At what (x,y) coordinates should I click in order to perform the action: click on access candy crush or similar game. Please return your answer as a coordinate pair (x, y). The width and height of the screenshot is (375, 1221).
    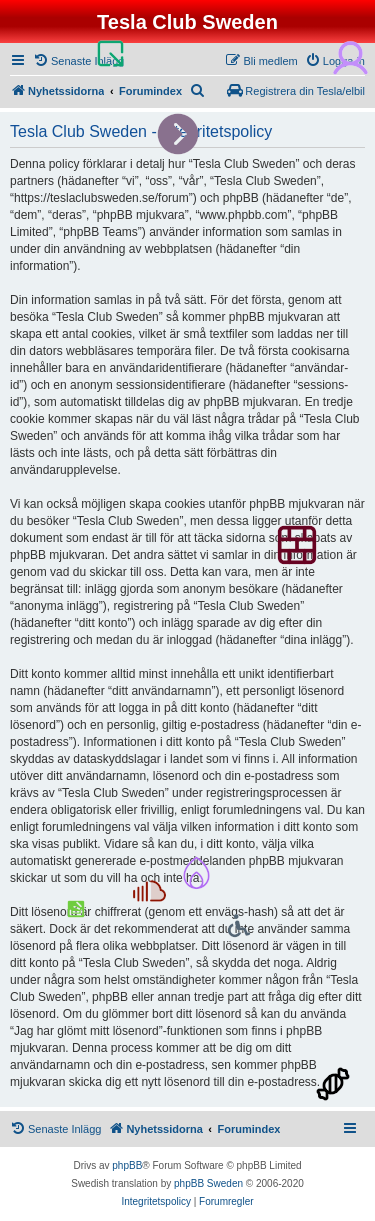
    Looking at the image, I should click on (333, 1084).